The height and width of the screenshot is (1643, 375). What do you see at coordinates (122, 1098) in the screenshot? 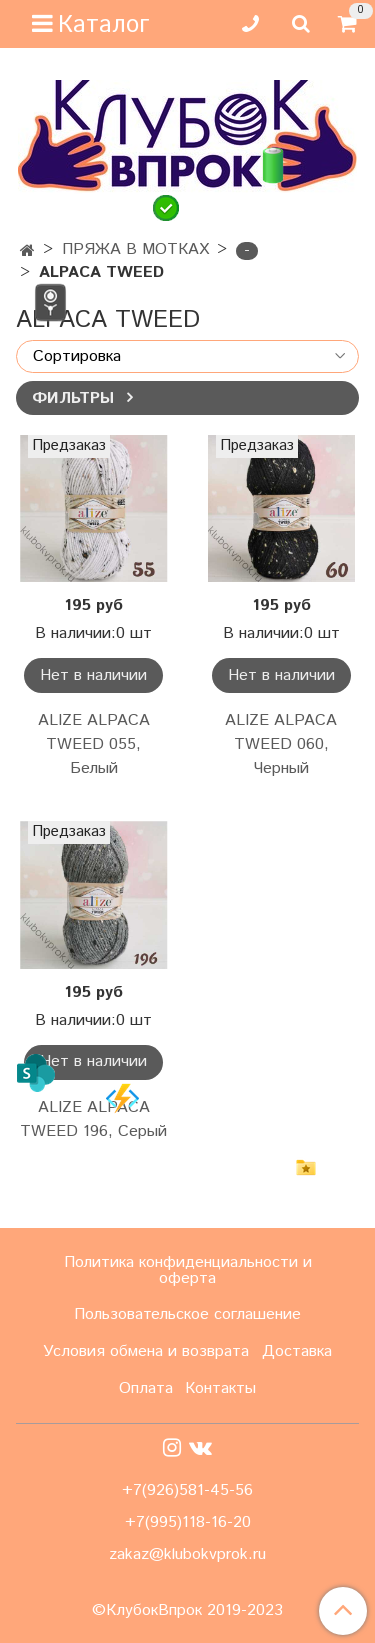
I see `open azure functions app` at bounding box center [122, 1098].